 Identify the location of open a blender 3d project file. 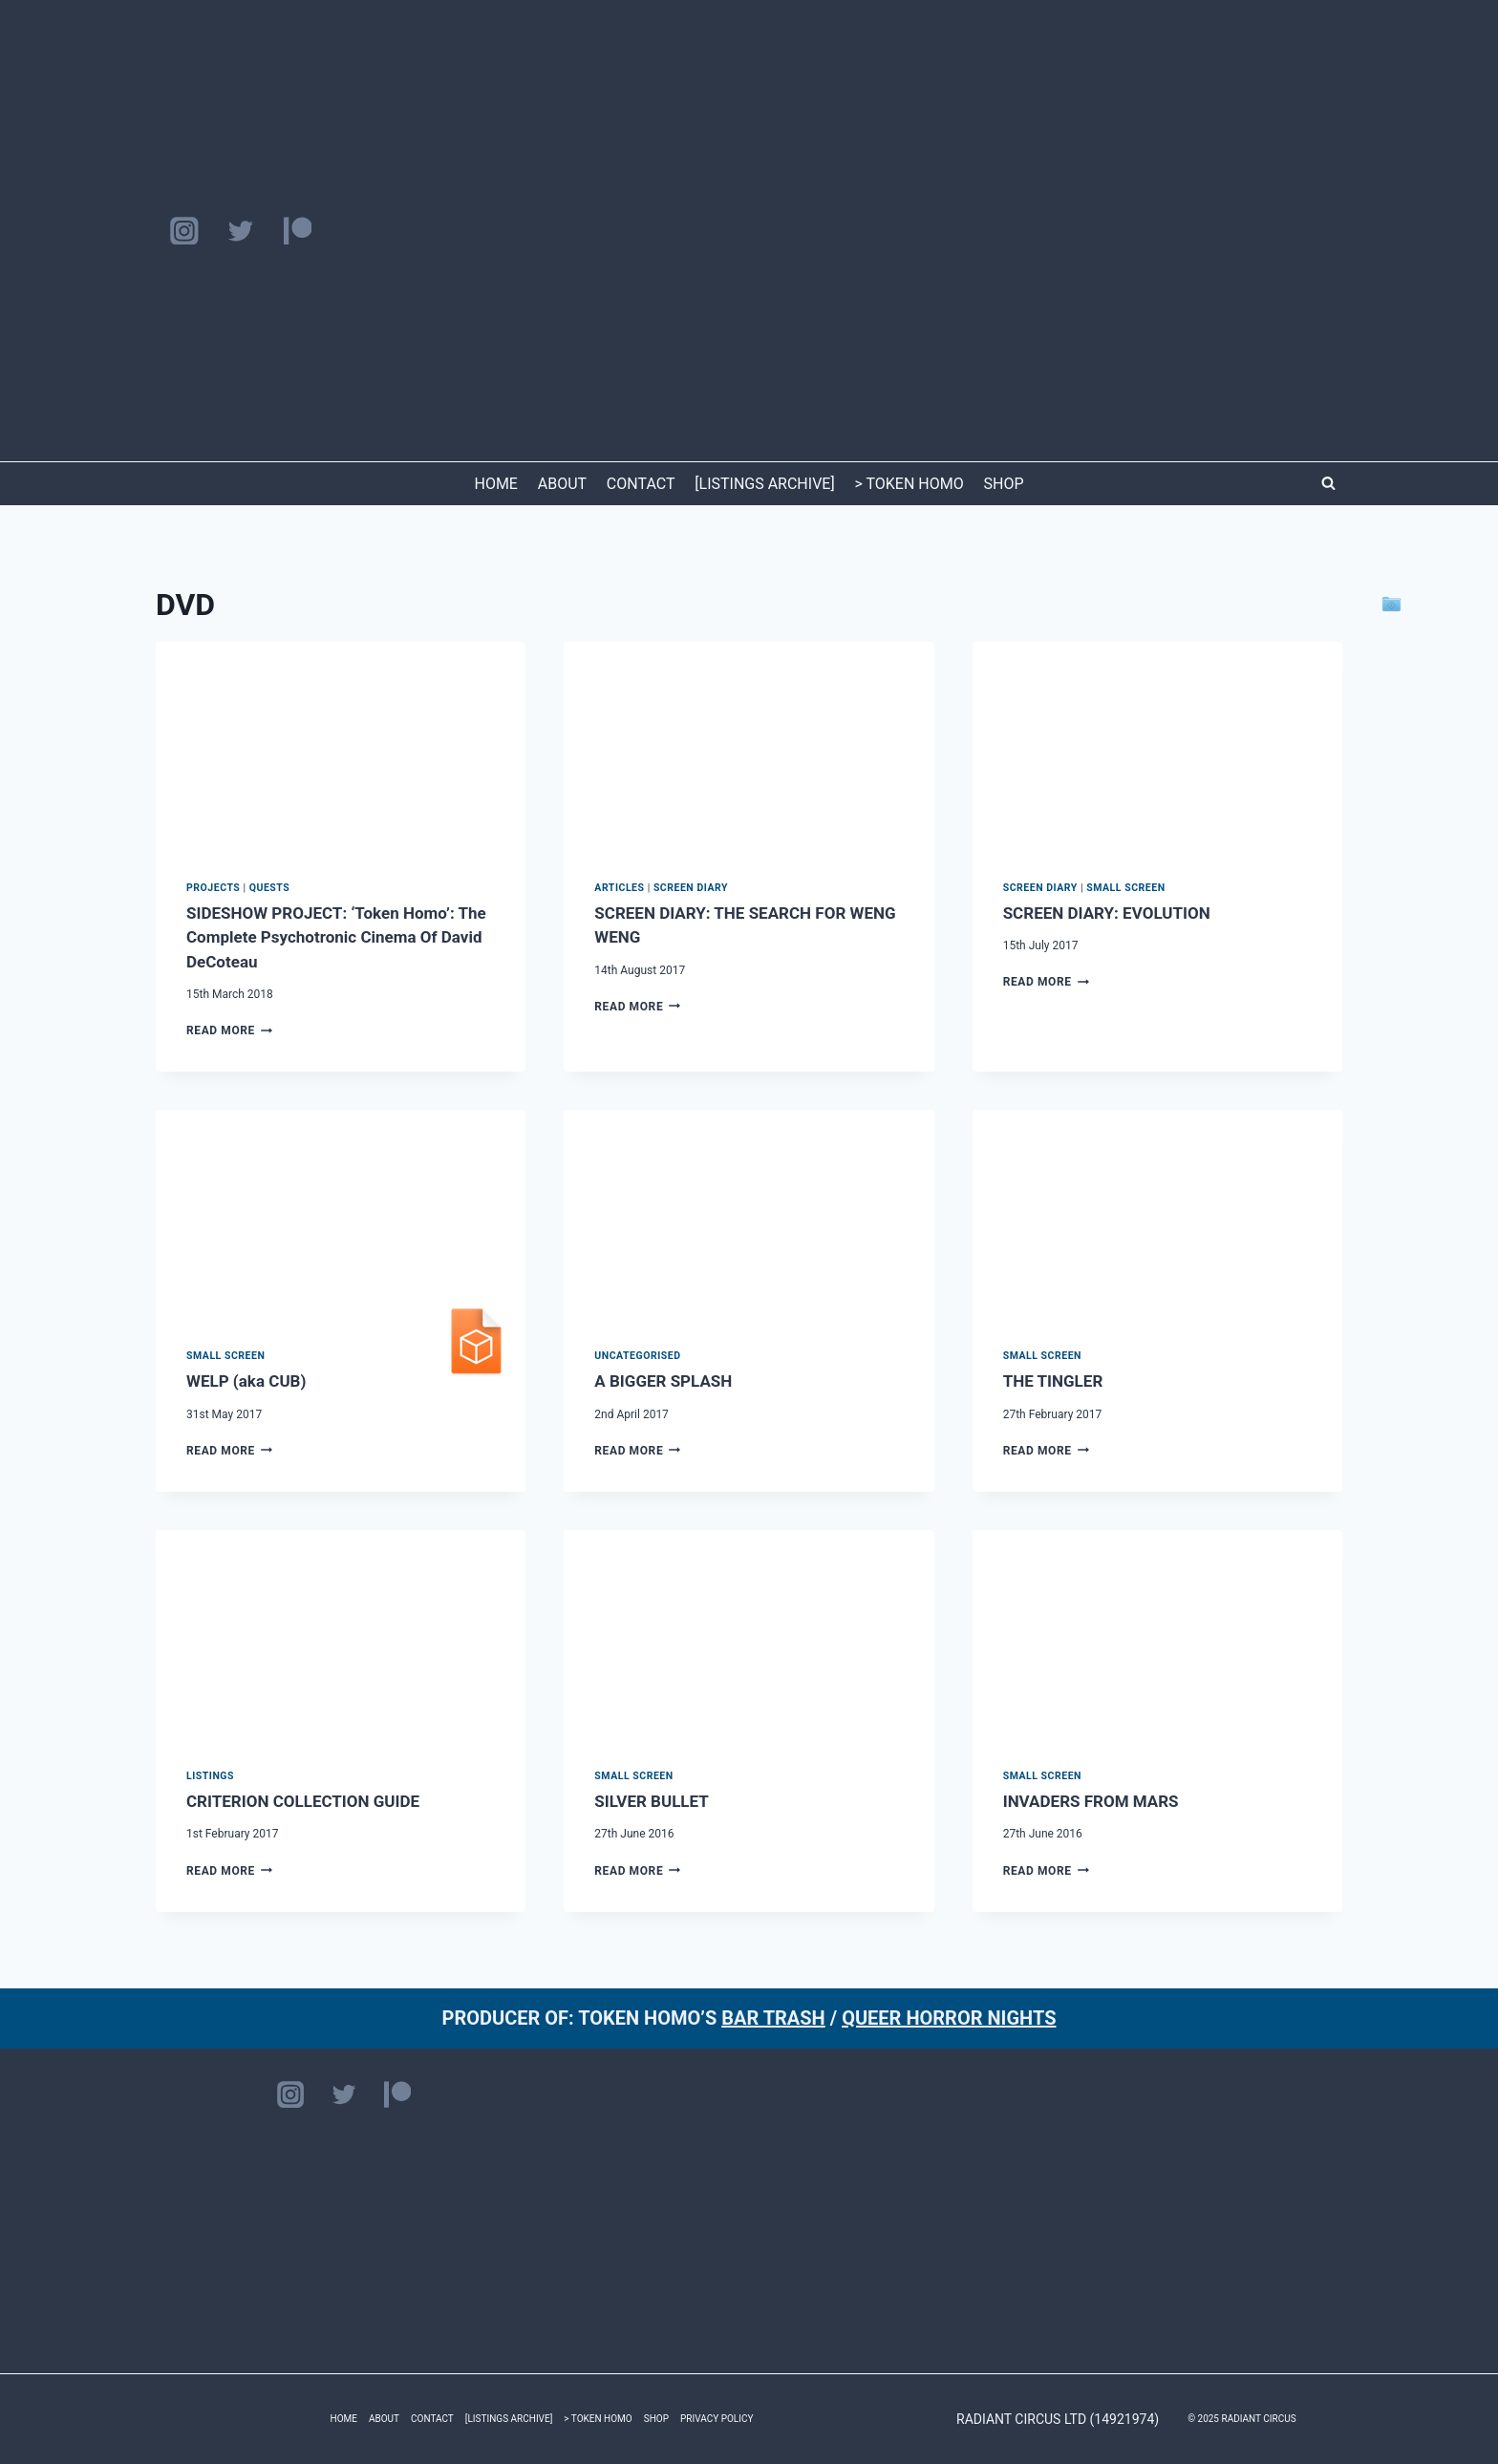
(476, 1342).